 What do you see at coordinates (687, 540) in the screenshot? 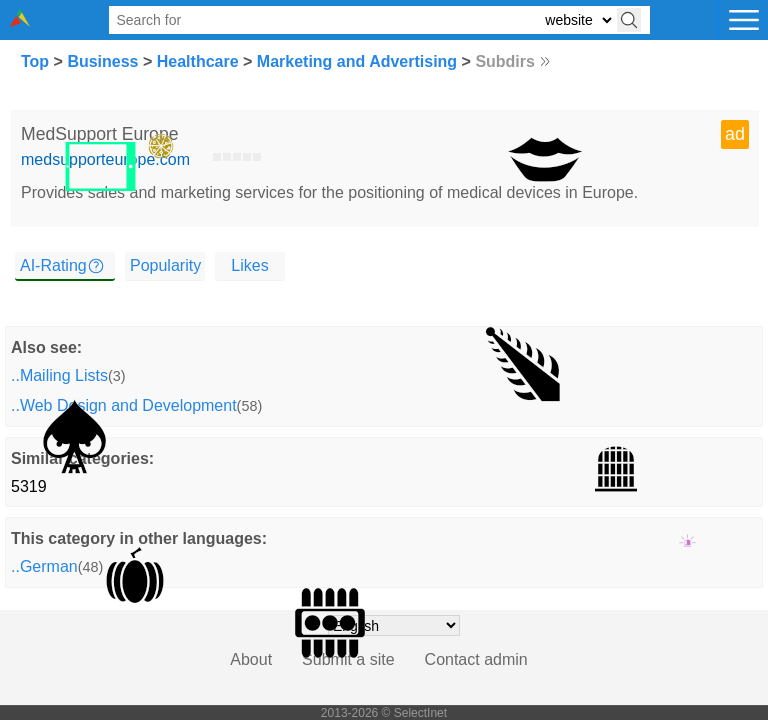
I see `indicates an active alert or emergency notification` at bounding box center [687, 540].